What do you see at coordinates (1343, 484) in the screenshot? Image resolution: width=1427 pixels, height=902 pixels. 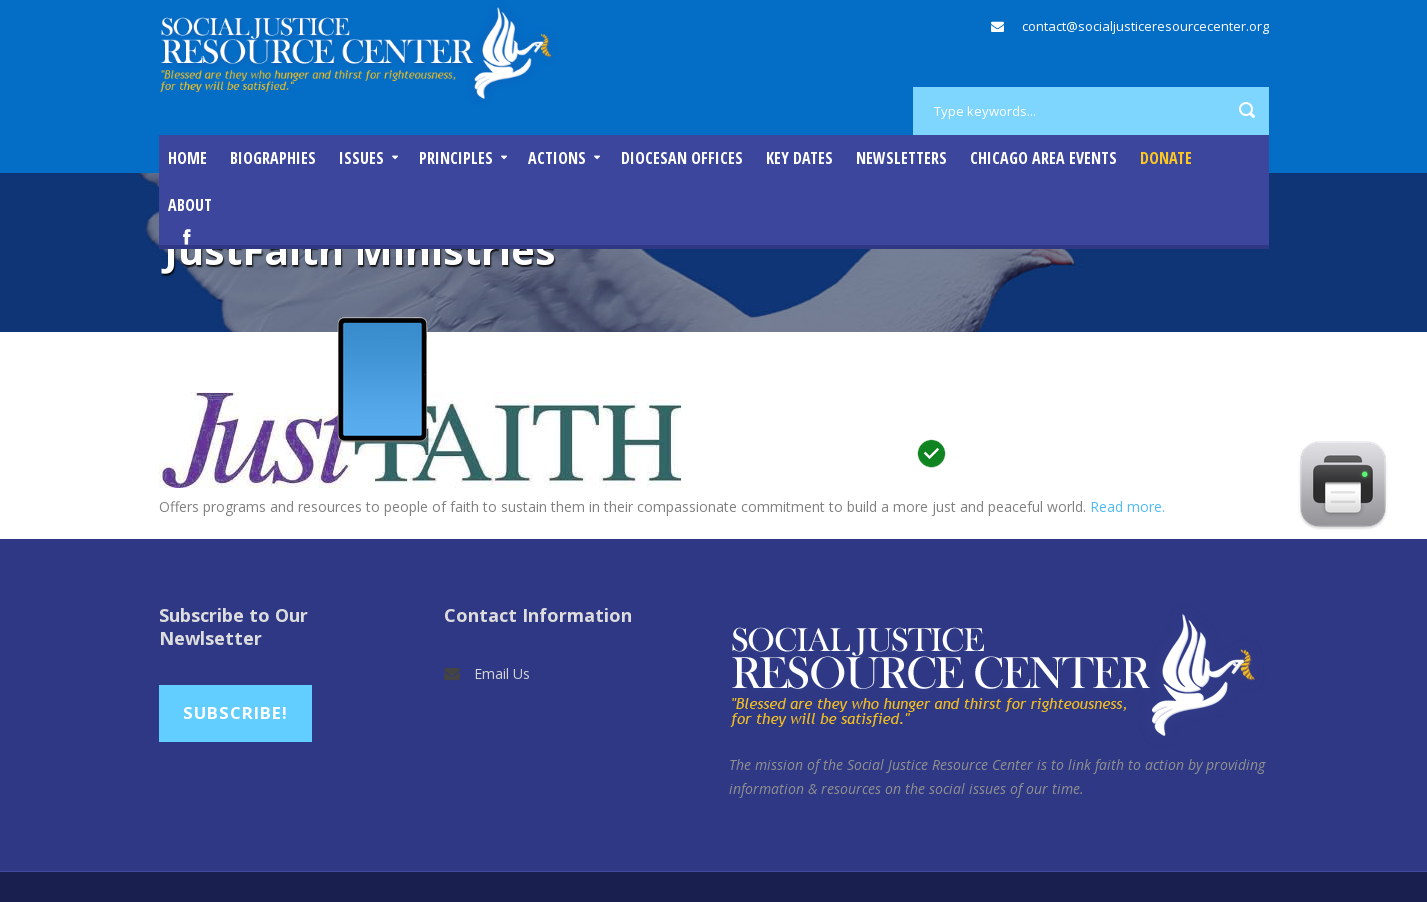 I see `open print center to manage print jobs` at bounding box center [1343, 484].